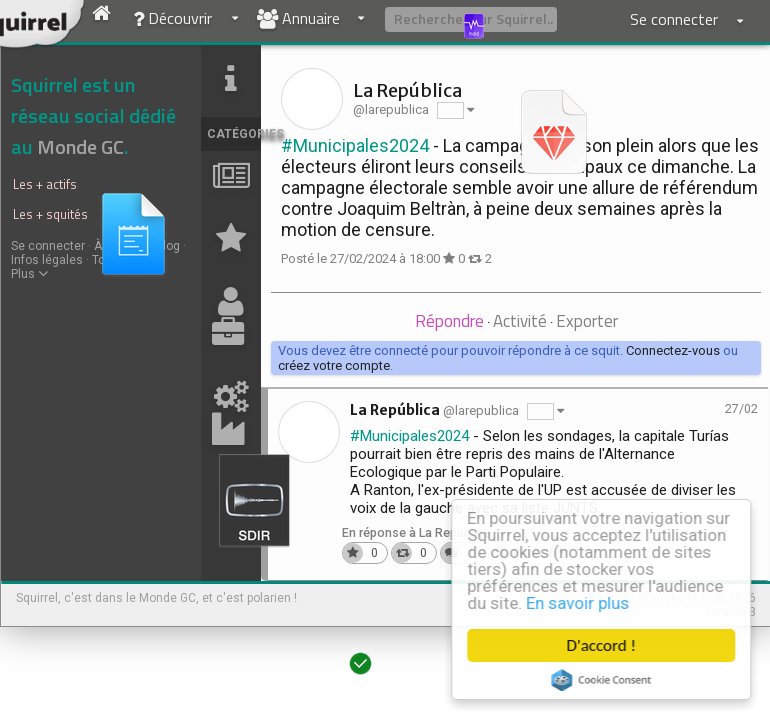 This screenshot has height=720, width=770. Describe the element at coordinates (133, 235) in the screenshot. I see `open a DjVu format image file` at that location.